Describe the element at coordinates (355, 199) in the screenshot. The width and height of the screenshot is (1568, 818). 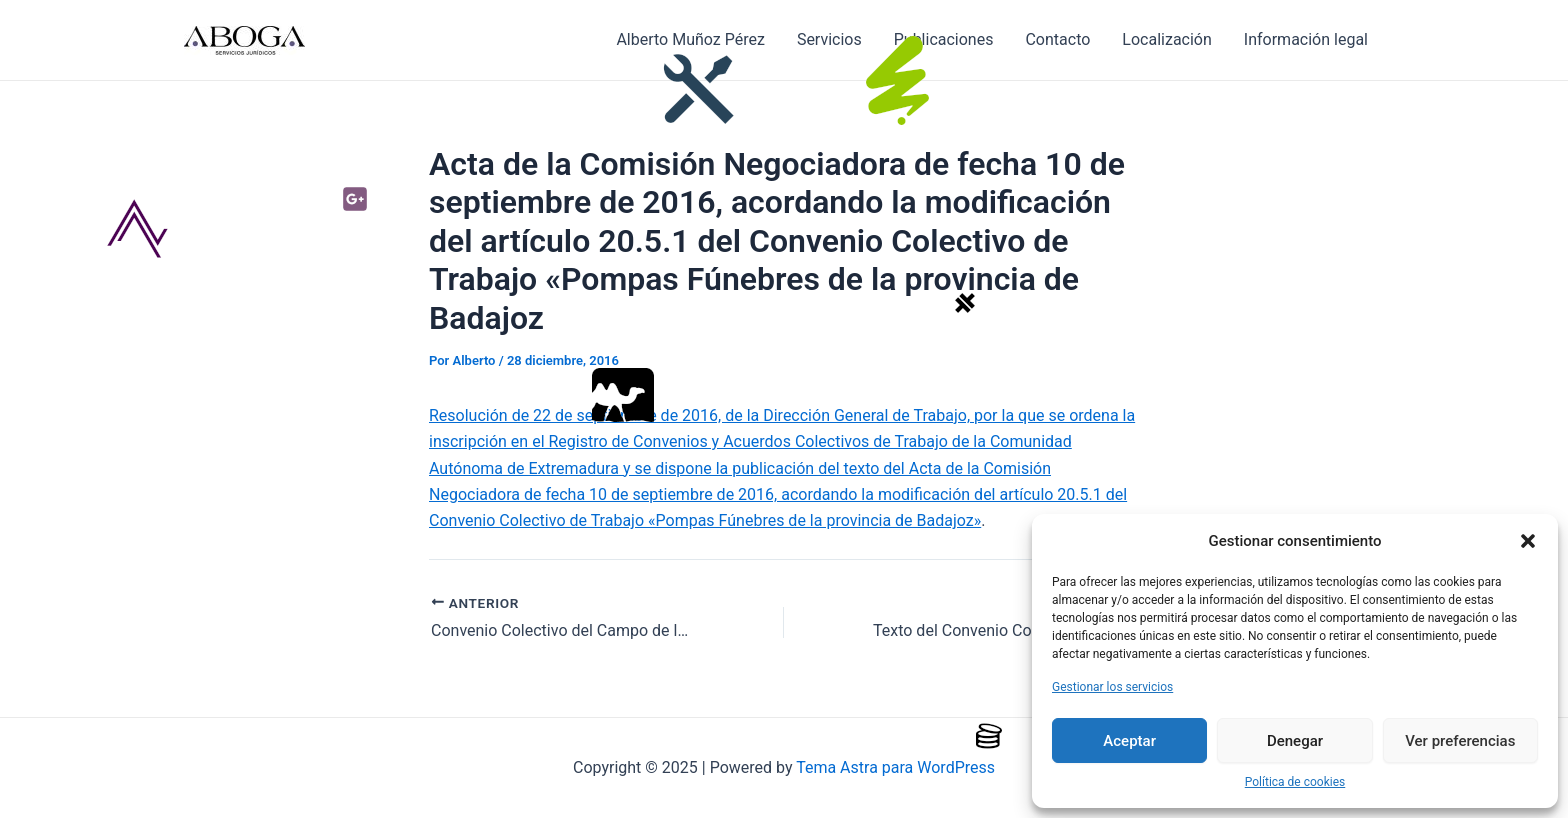
I see `sign in with Google+` at that location.